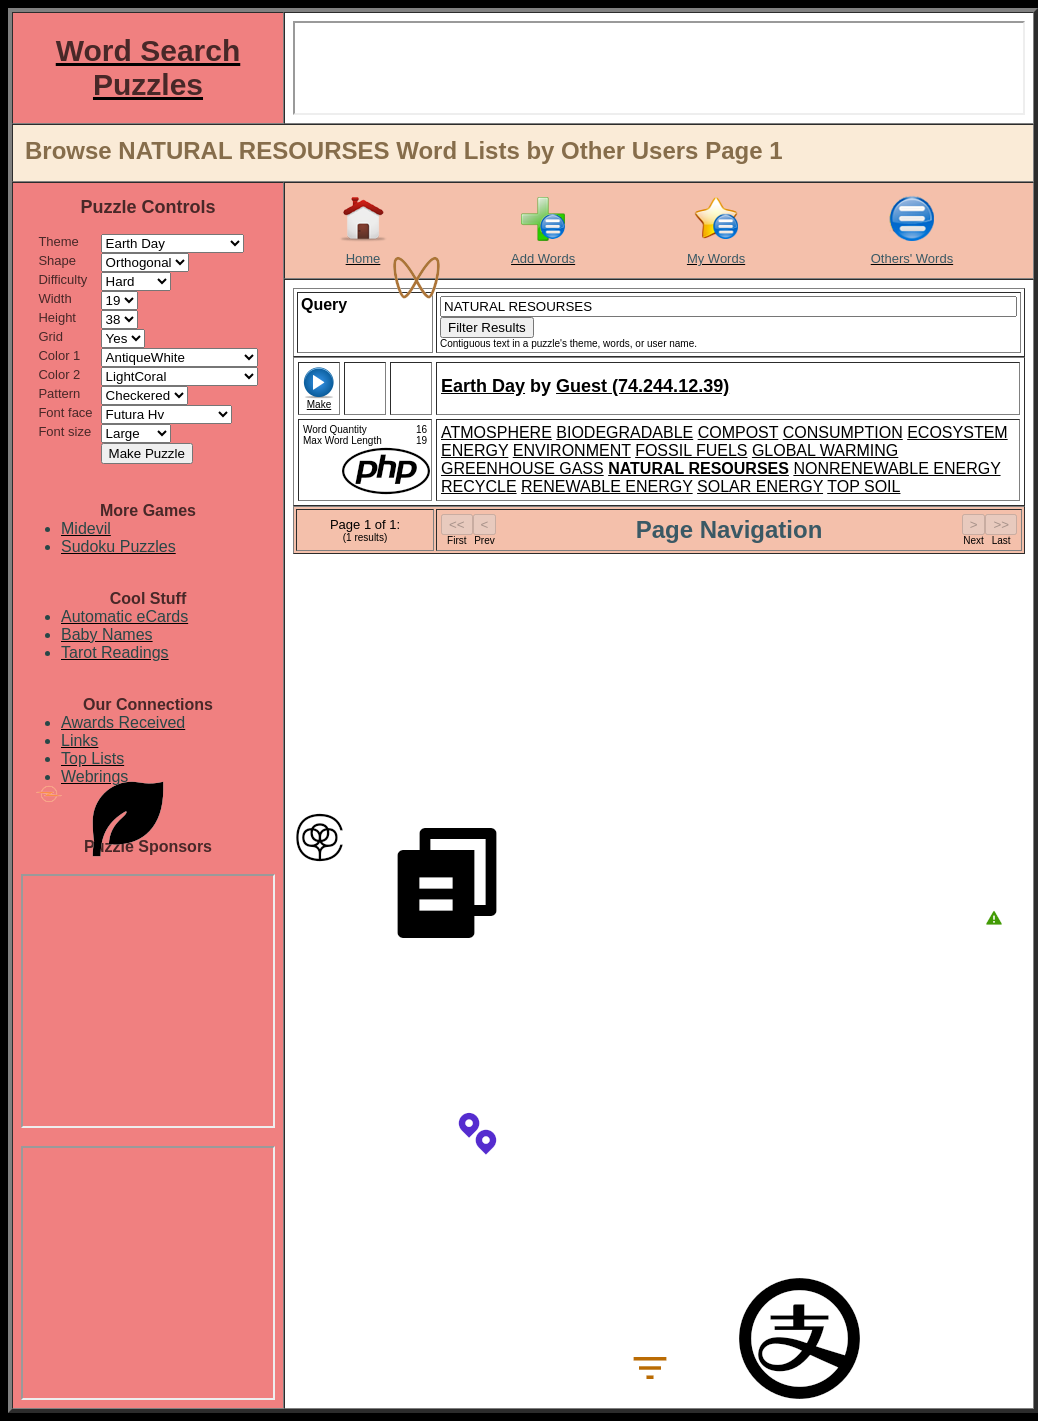 Image resolution: width=1038 pixels, height=1421 pixels. I want to click on php programming language logo, so click(386, 471).